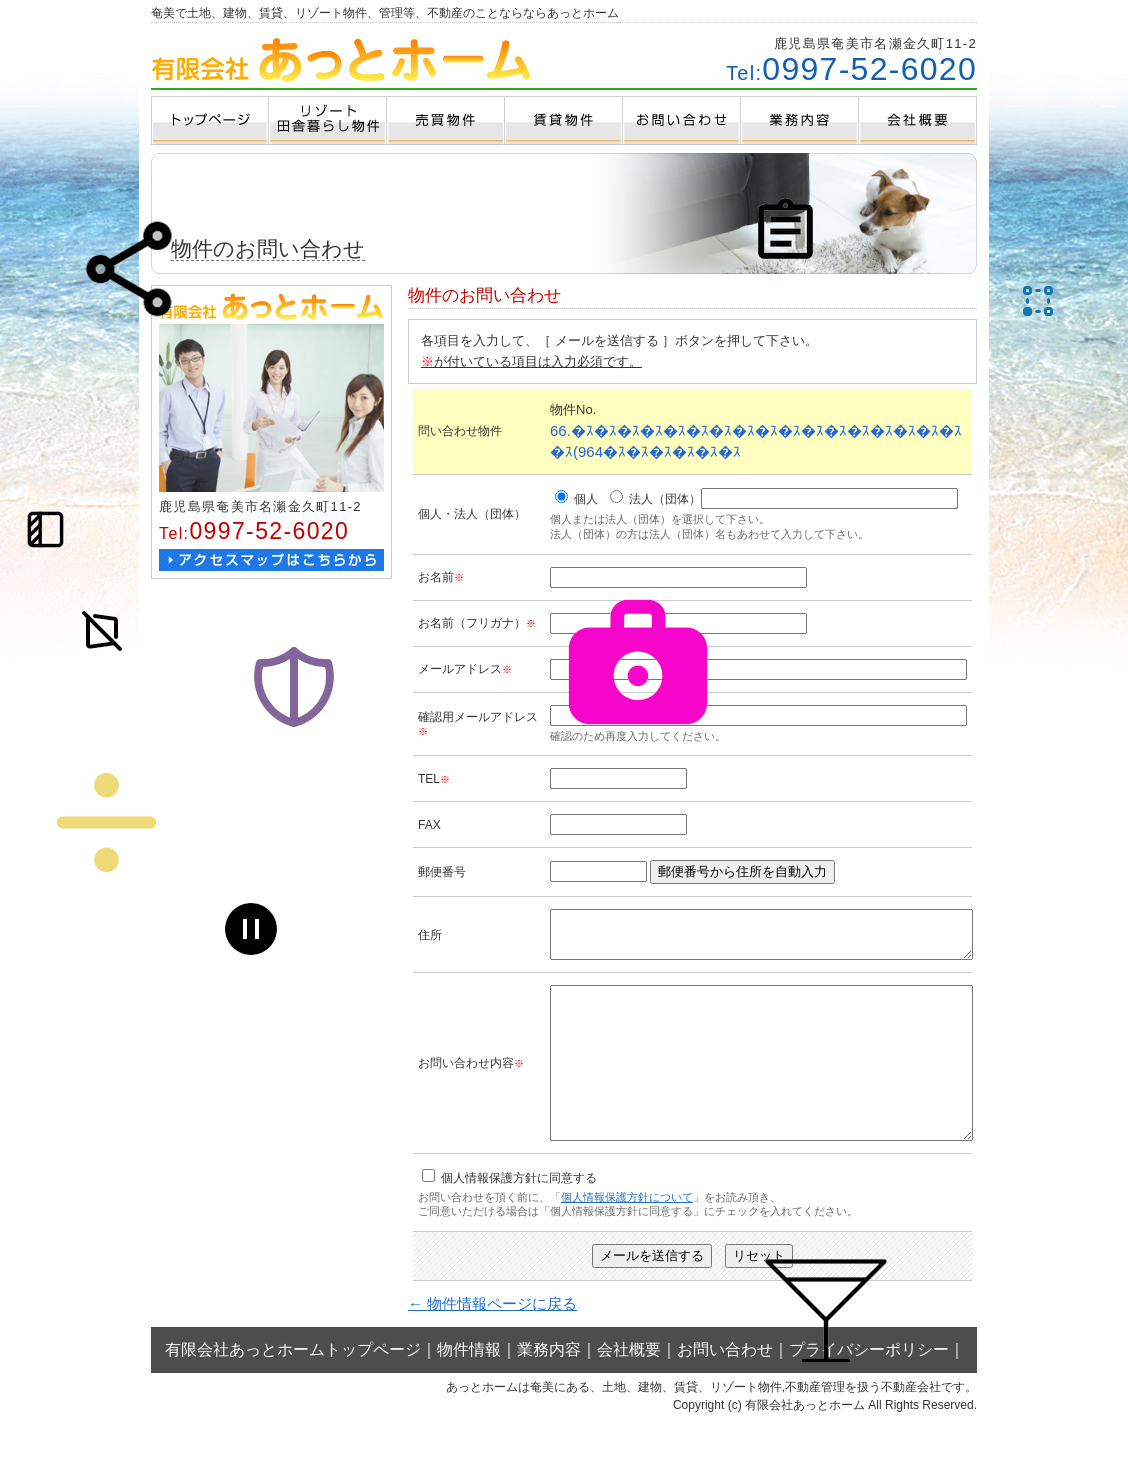 This screenshot has width=1128, height=1462. Describe the element at coordinates (785, 231) in the screenshot. I see `view assignments or tasks` at that location.